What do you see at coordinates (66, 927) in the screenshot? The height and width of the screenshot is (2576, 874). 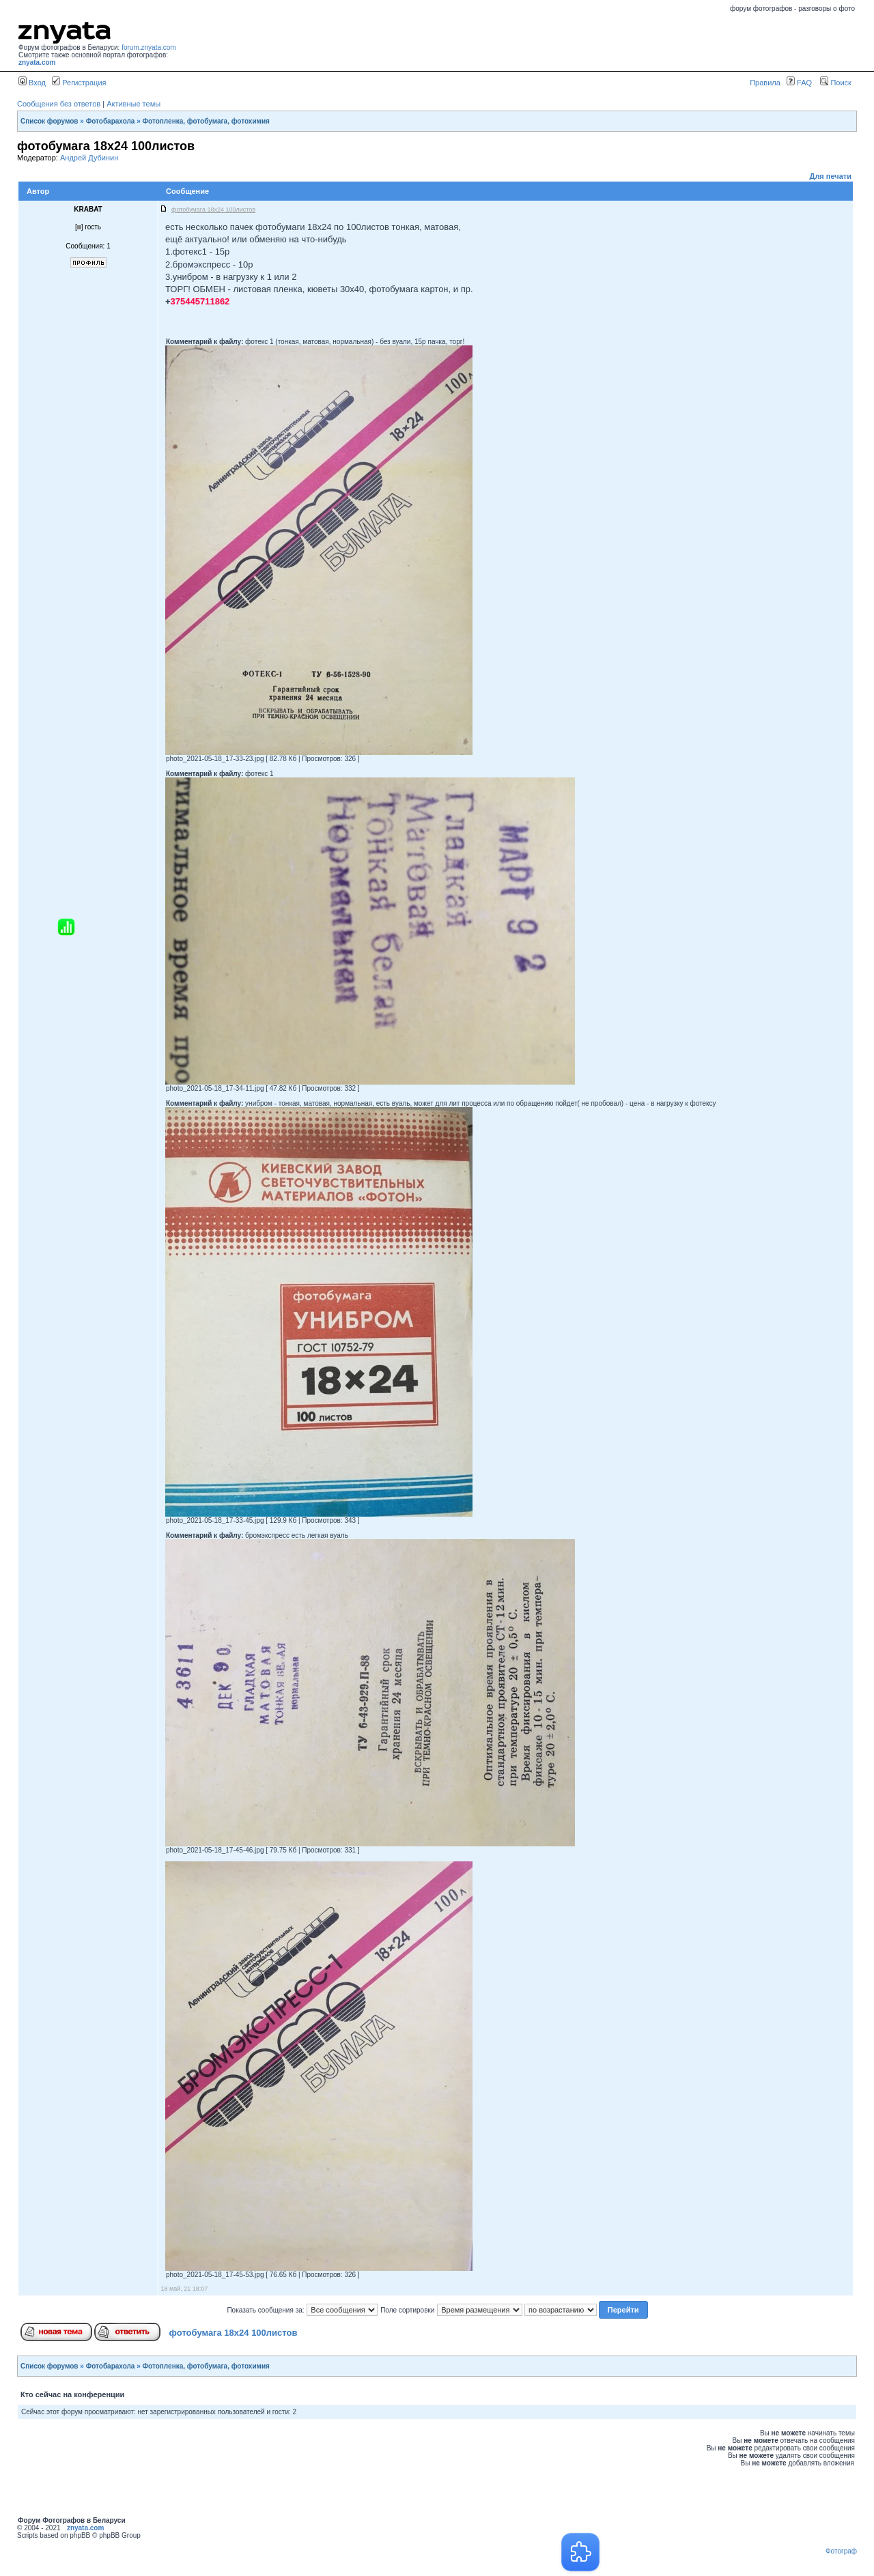 I see `open LibreOffice Calc spreadsheet application` at bounding box center [66, 927].